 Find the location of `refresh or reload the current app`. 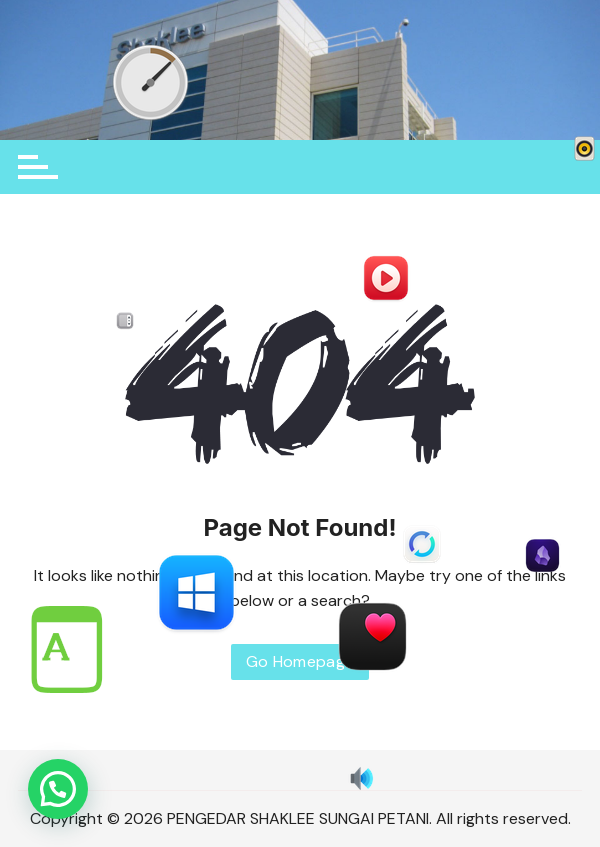

refresh or reload the current app is located at coordinates (422, 544).